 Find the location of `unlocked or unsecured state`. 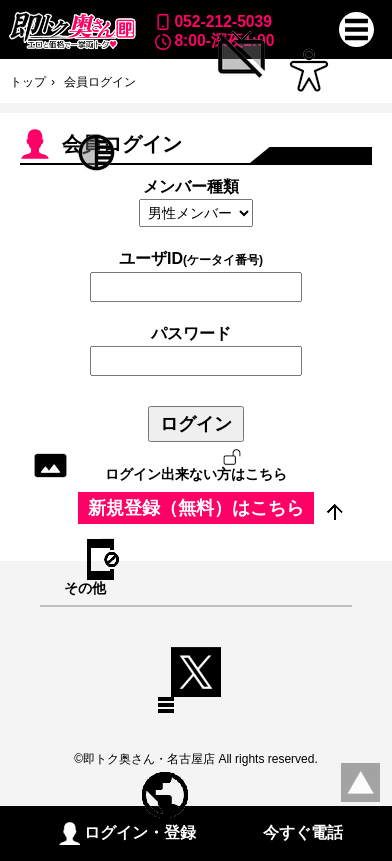

unlocked or unsecured state is located at coordinates (232, 457).